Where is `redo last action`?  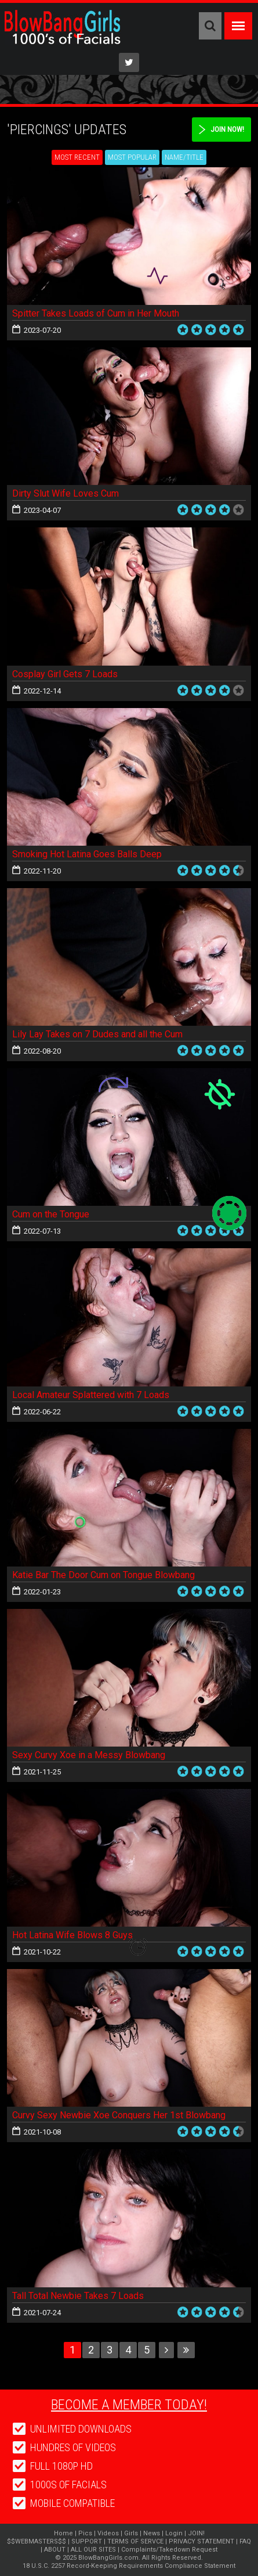 redo last action is located at coordinates (112, 1083).